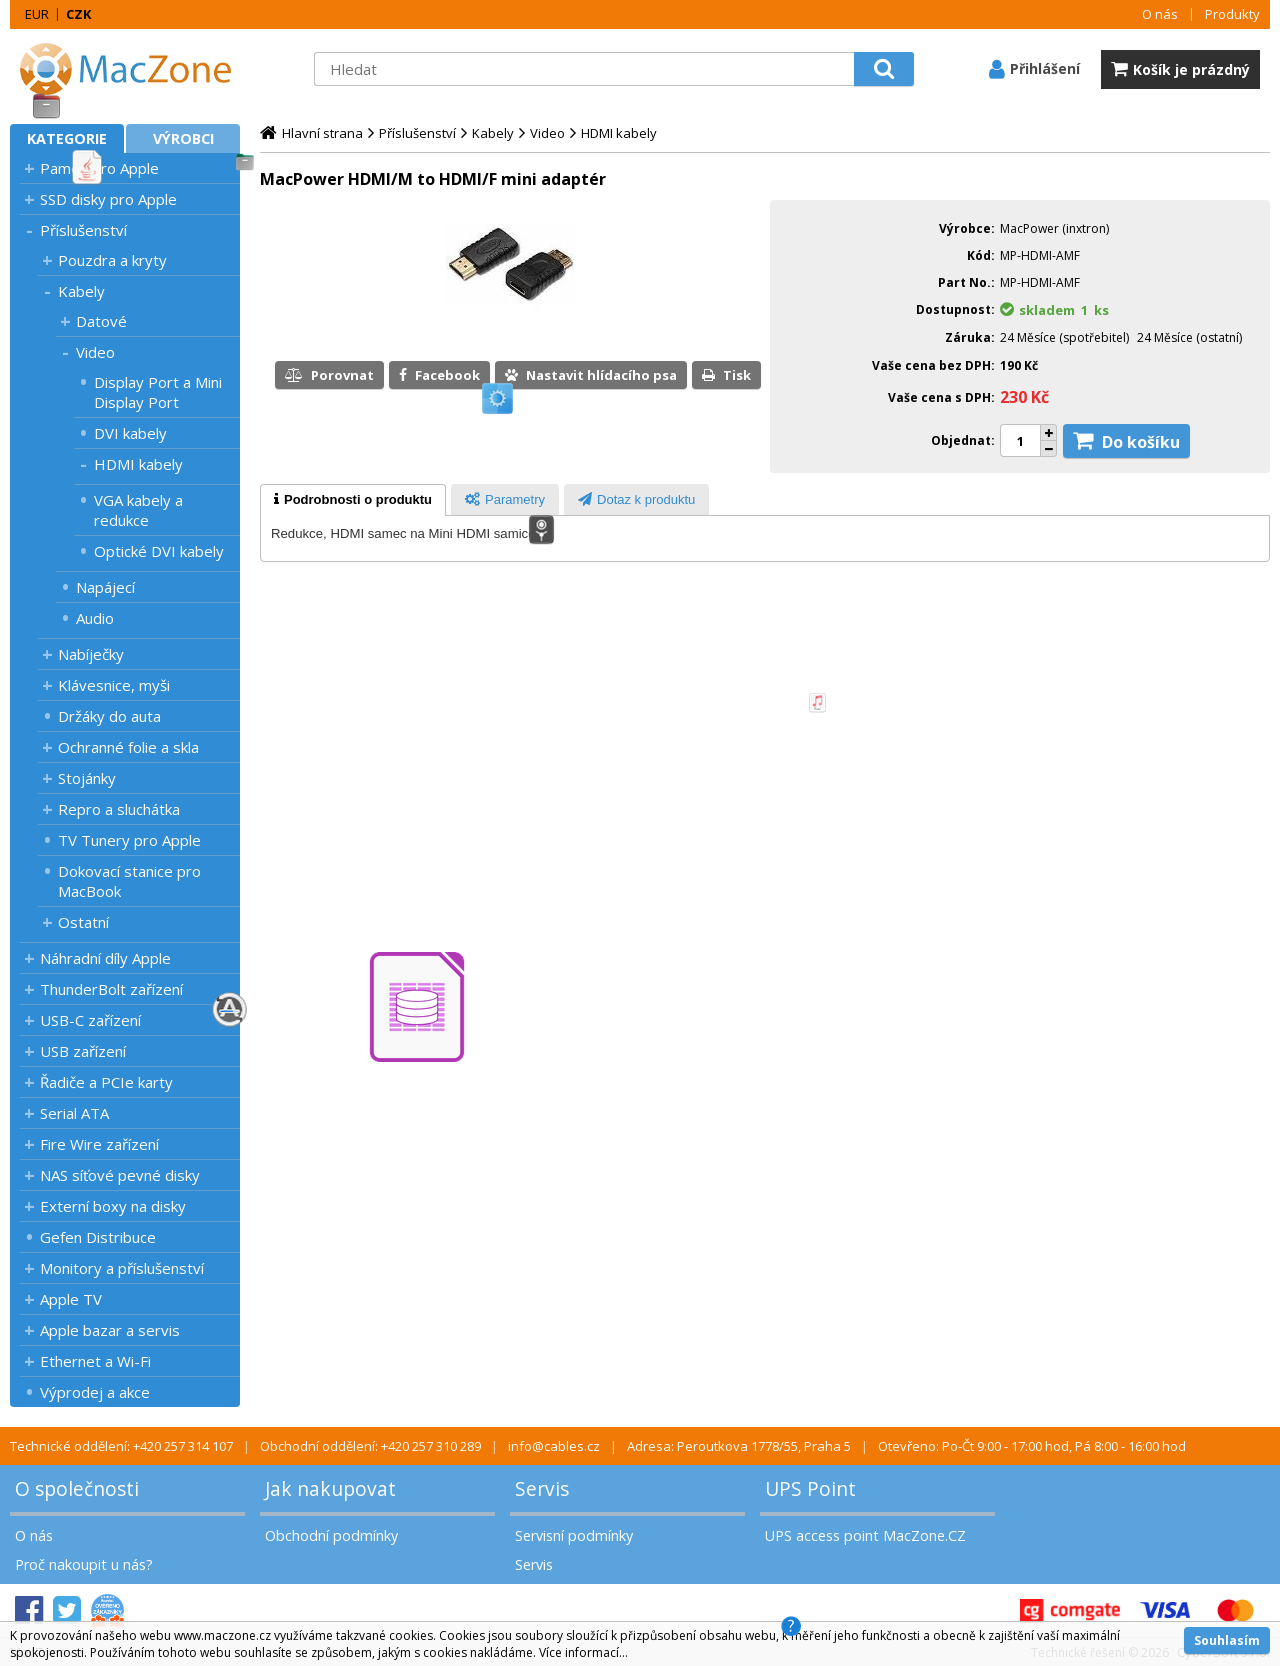  What do you see at coordinates (790, 1625) in the screenshot?
I see `indicates help or additional information is available` at bounding box center [790, 1625].